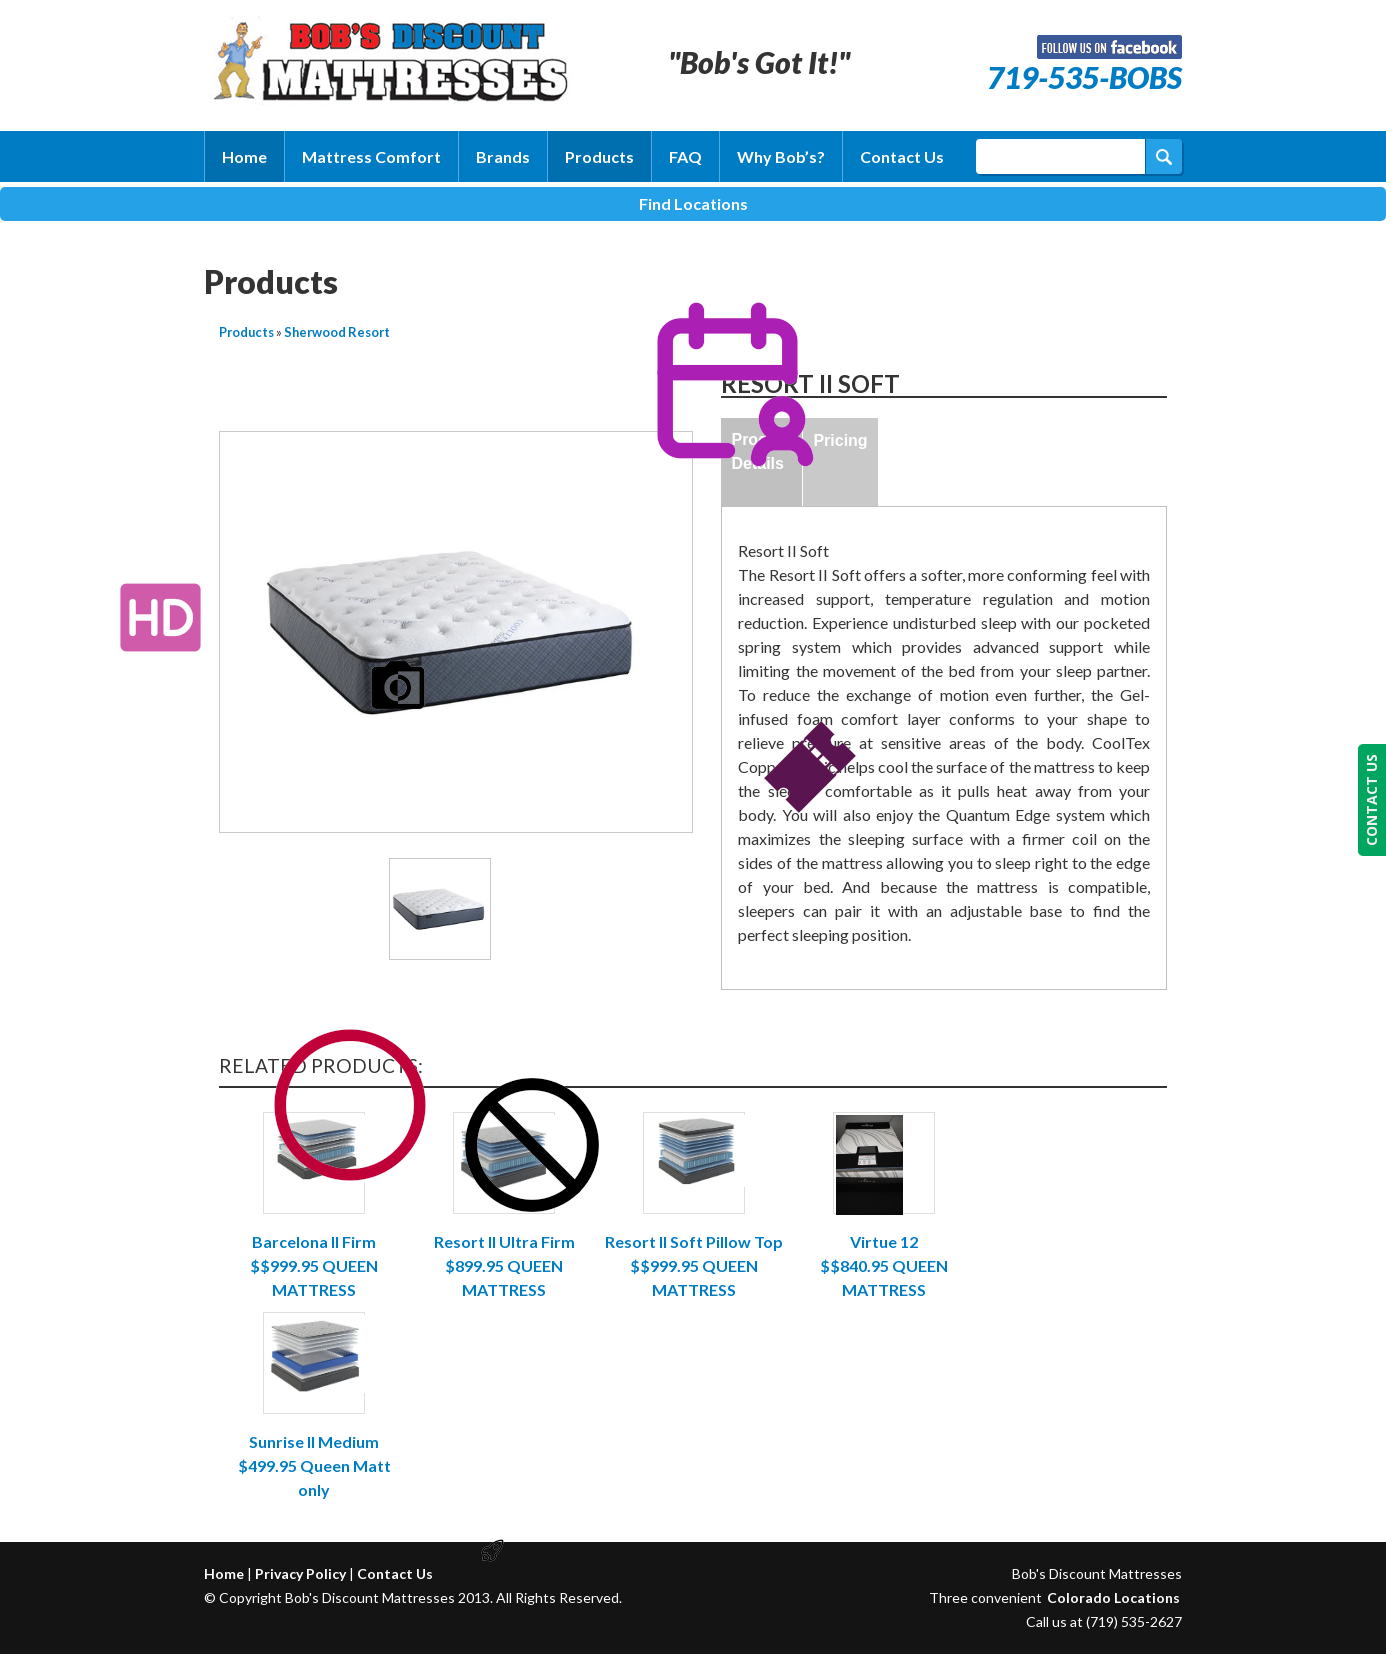 The height and width of the screenshot is (1654, 1386). What do you see at coordinates (727, 380) in the screenshot?
I see `view scheduled appointments with contacts` at bounding box center [727, 380].